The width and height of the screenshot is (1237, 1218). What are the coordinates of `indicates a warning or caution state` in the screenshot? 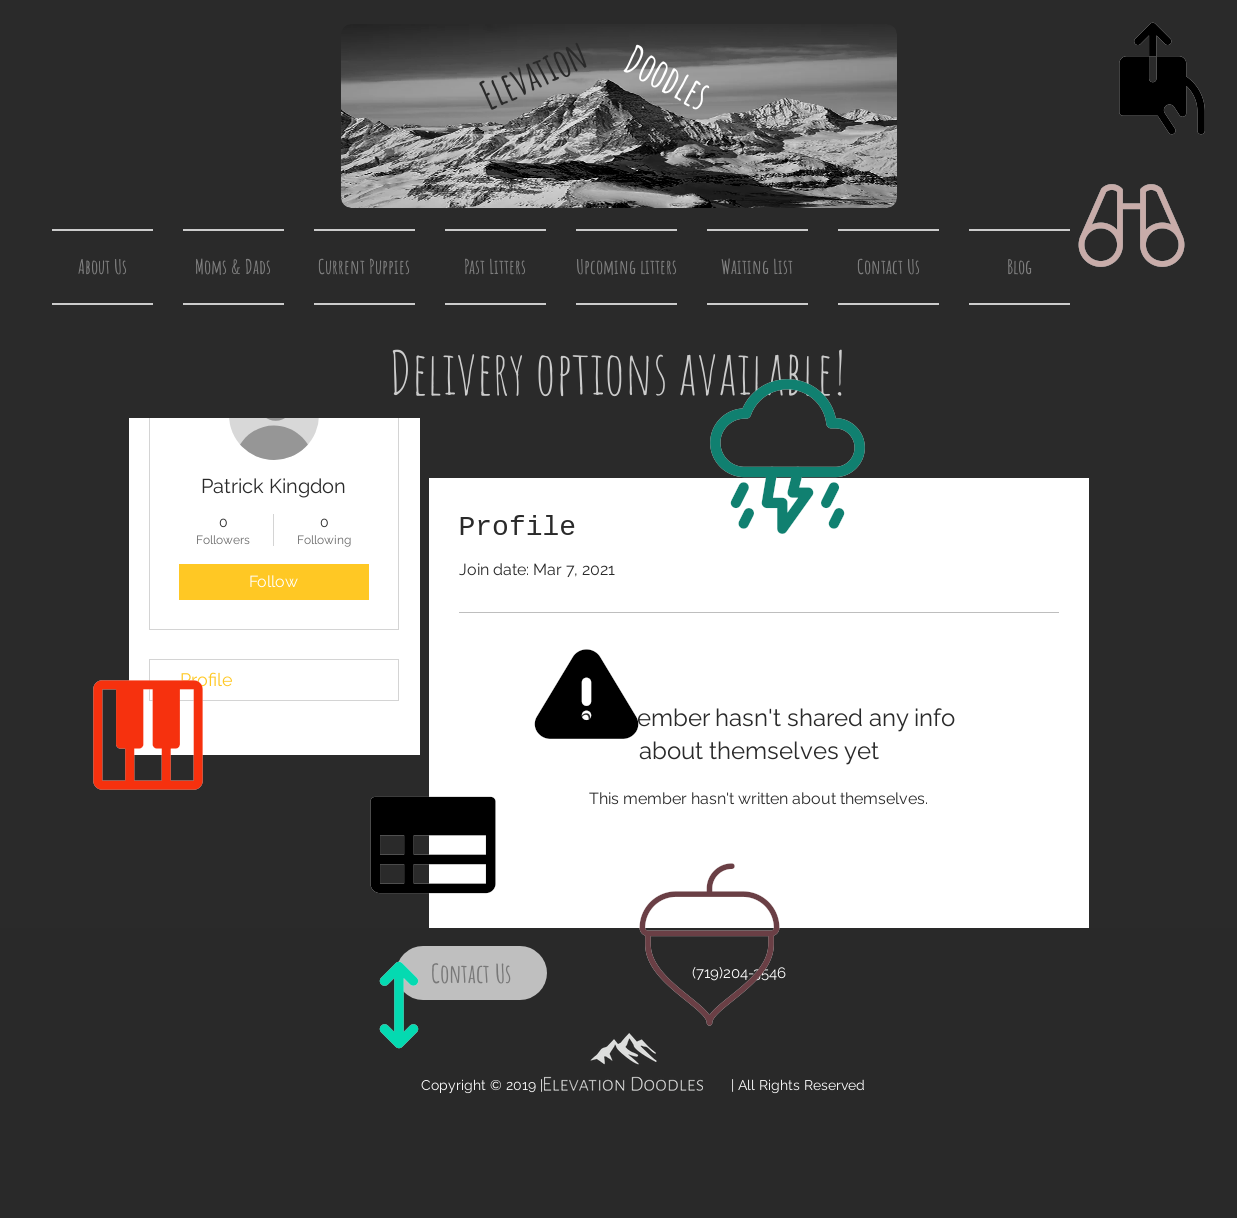 It's located at (586, 696).